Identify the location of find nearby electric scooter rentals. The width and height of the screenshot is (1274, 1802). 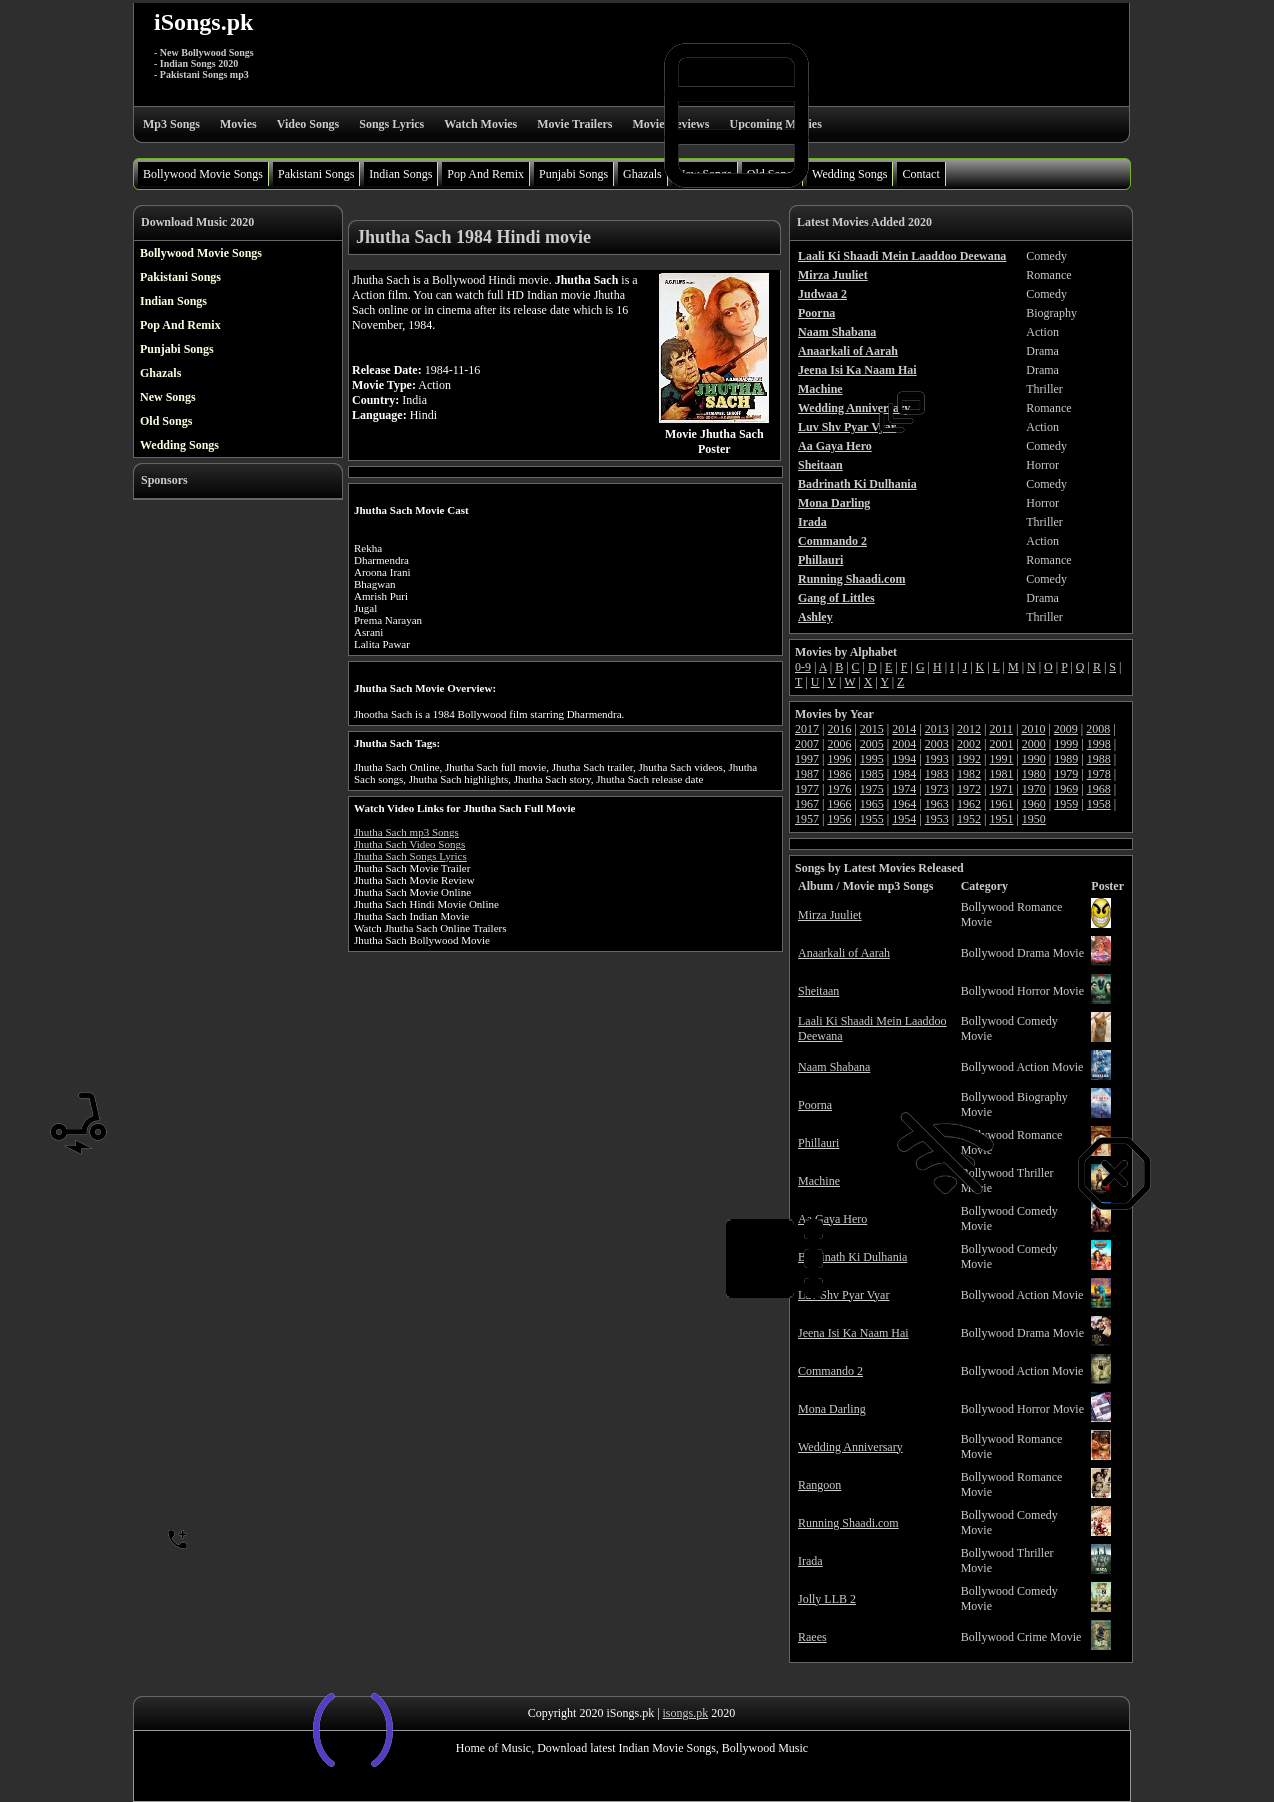
(78, 1123).